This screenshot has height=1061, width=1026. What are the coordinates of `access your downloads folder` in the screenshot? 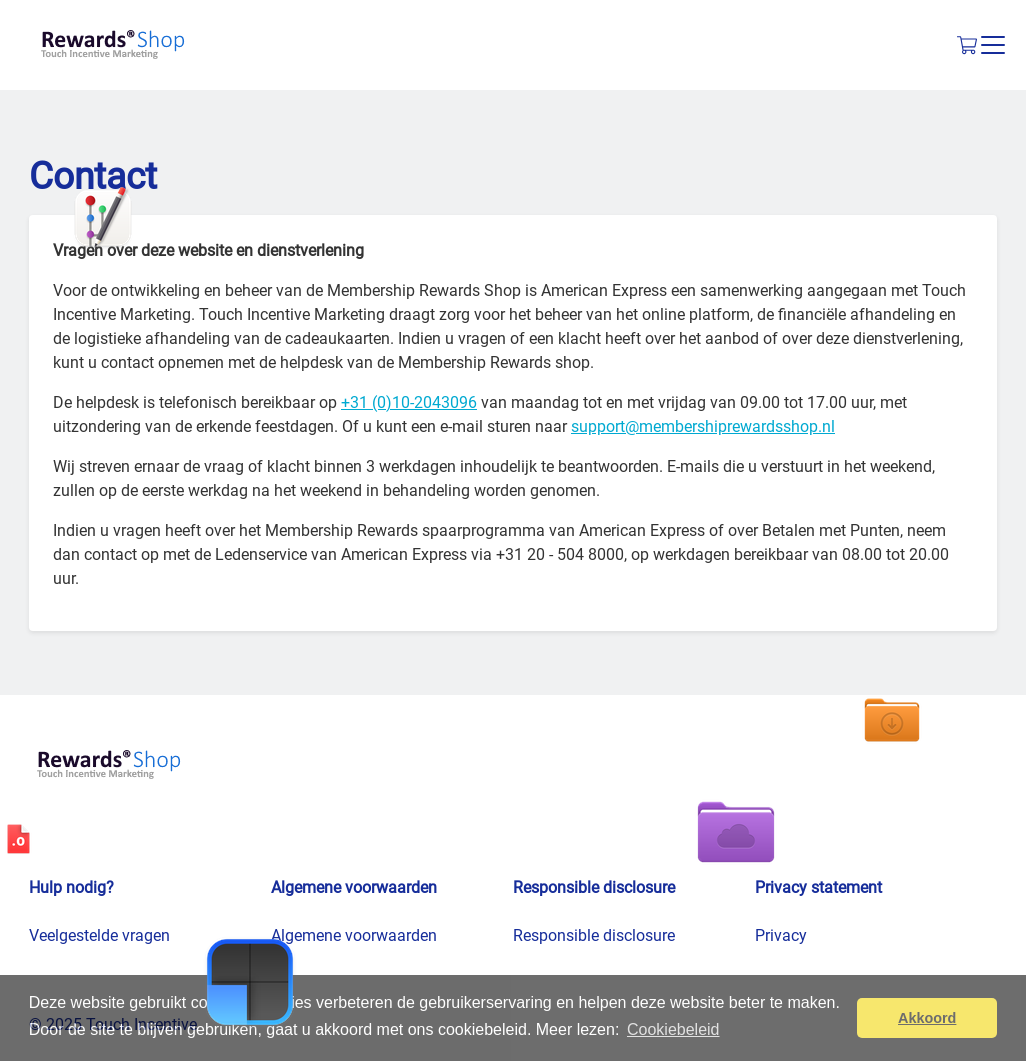 It's located at (892, 720).